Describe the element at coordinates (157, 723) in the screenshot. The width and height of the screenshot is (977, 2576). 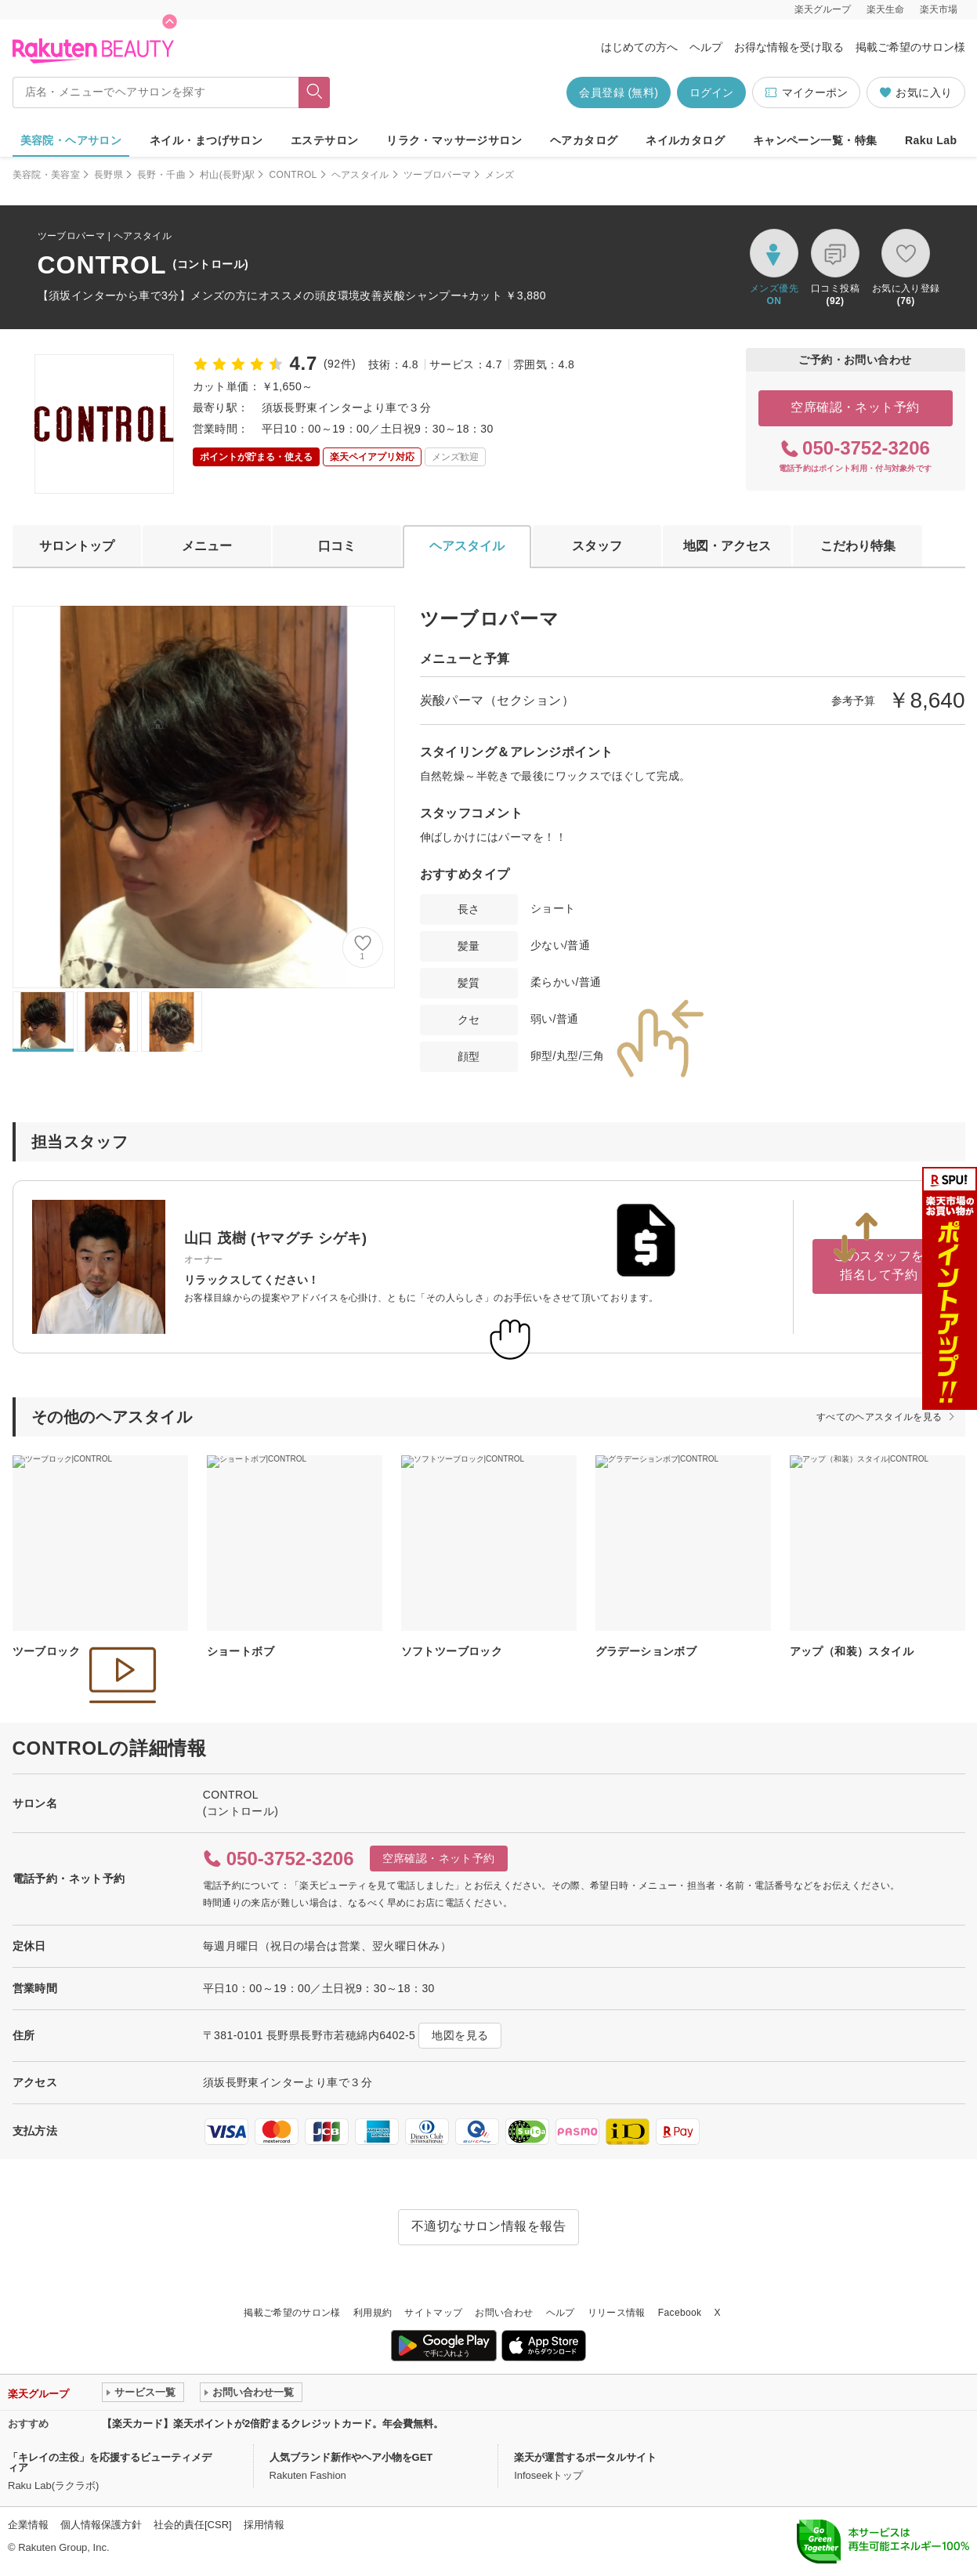
I see `navigate to home screen` at that location.